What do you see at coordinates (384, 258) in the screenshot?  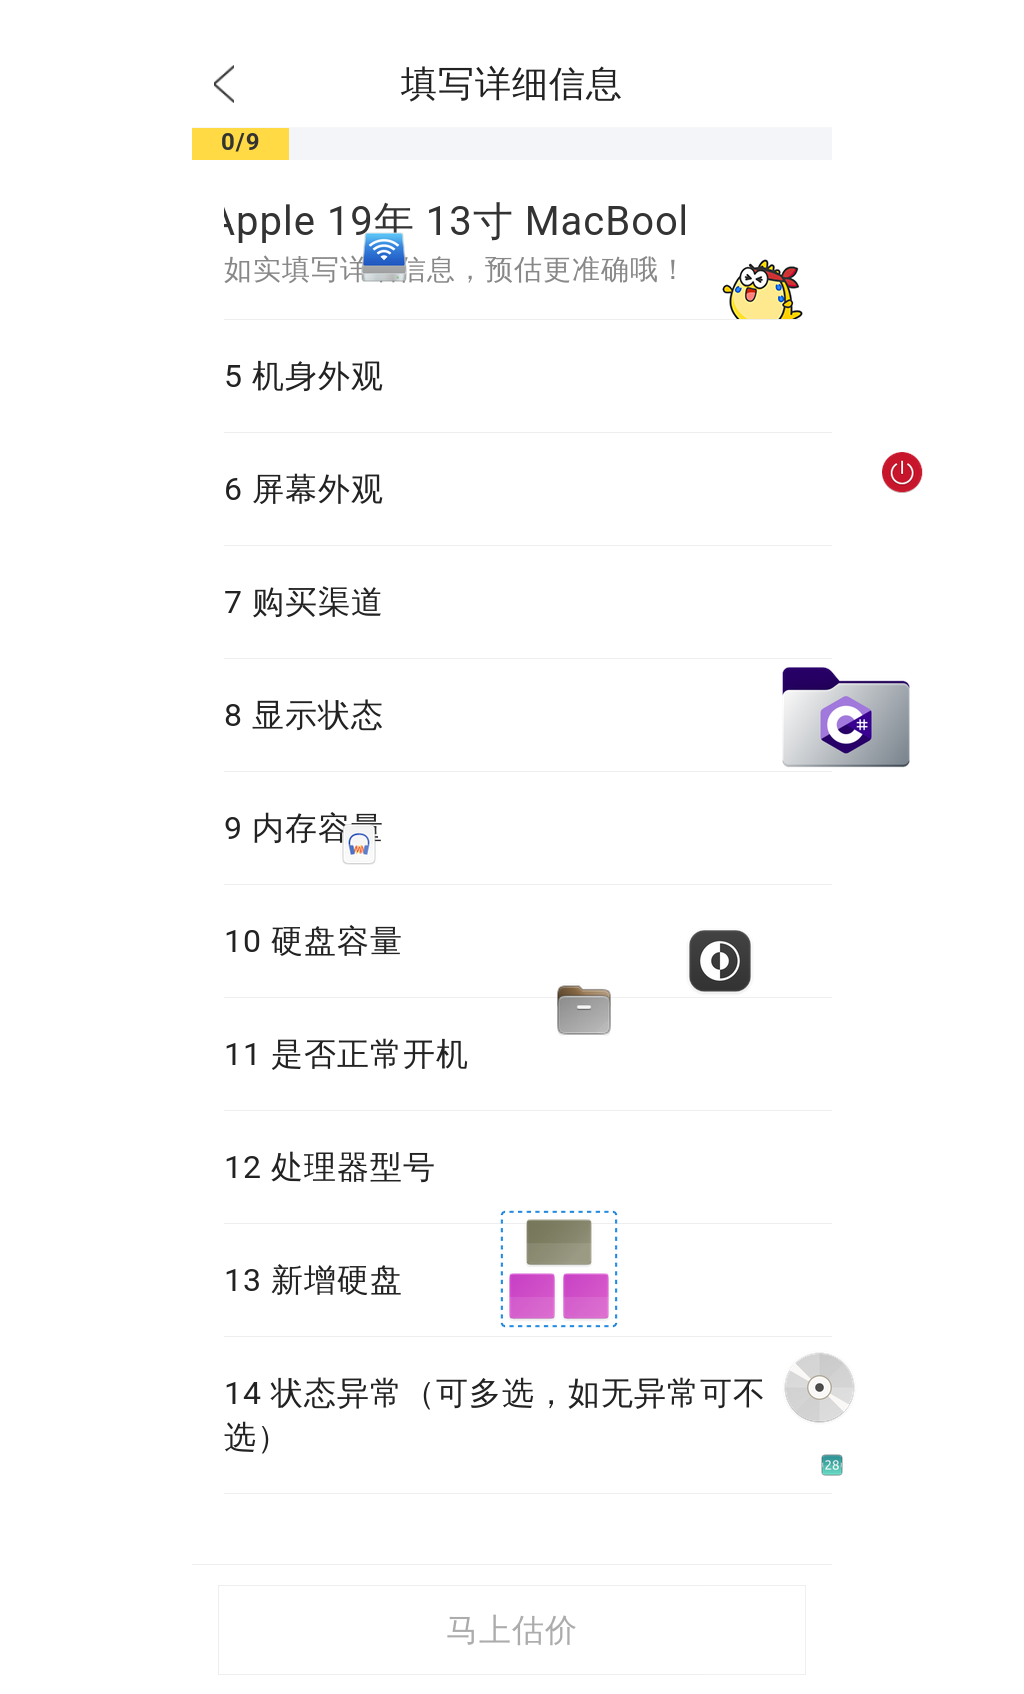 I see `access wireless network storage` at bounding box center [384, 258].